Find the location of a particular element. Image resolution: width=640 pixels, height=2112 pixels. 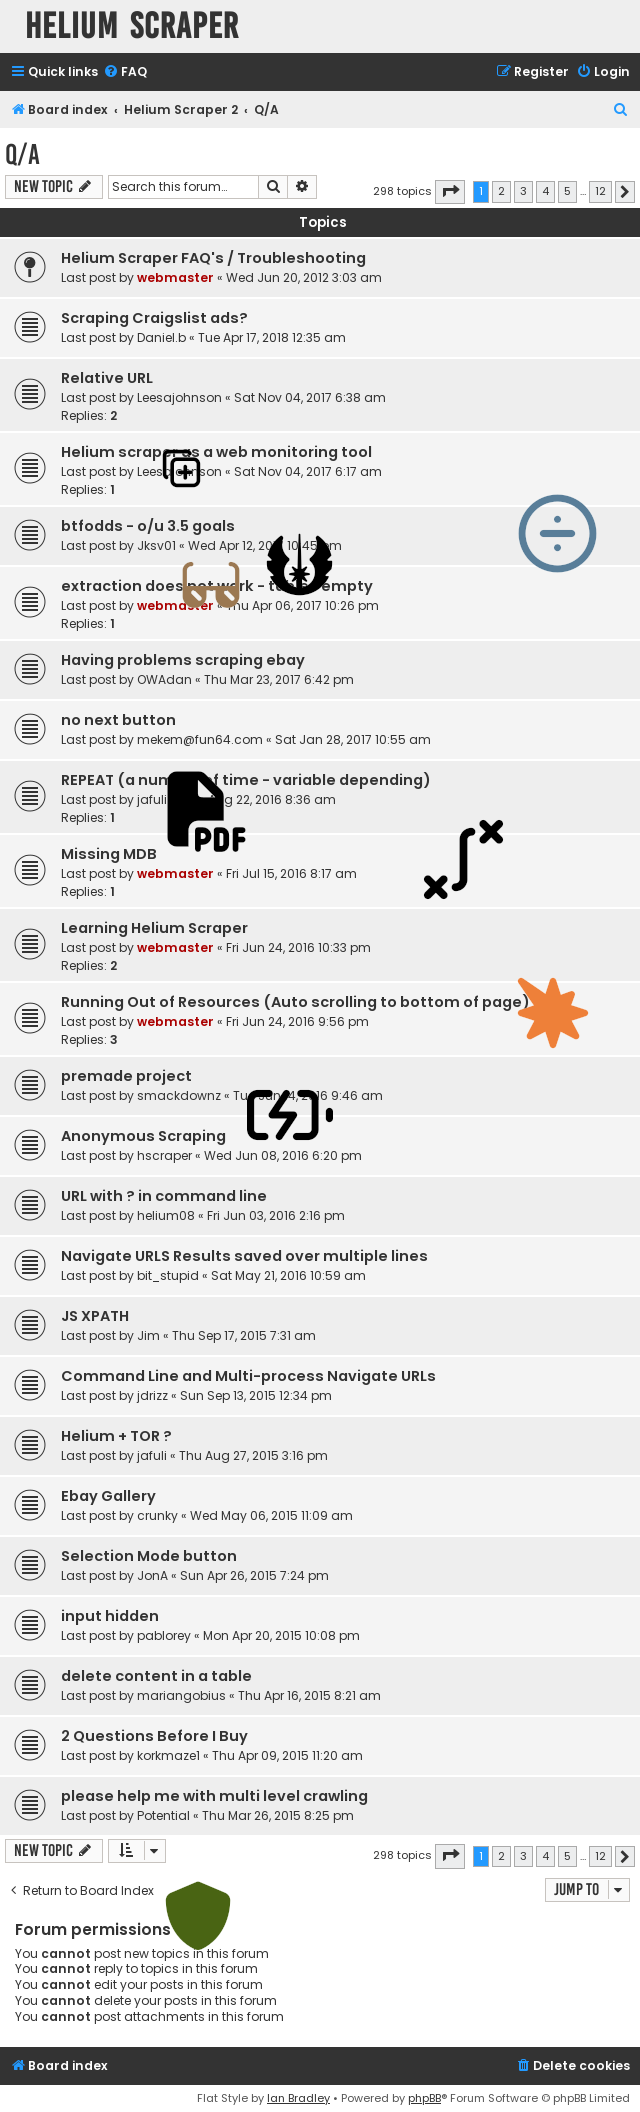

toggle cool or casual mode is located at coordinates (211, 586).